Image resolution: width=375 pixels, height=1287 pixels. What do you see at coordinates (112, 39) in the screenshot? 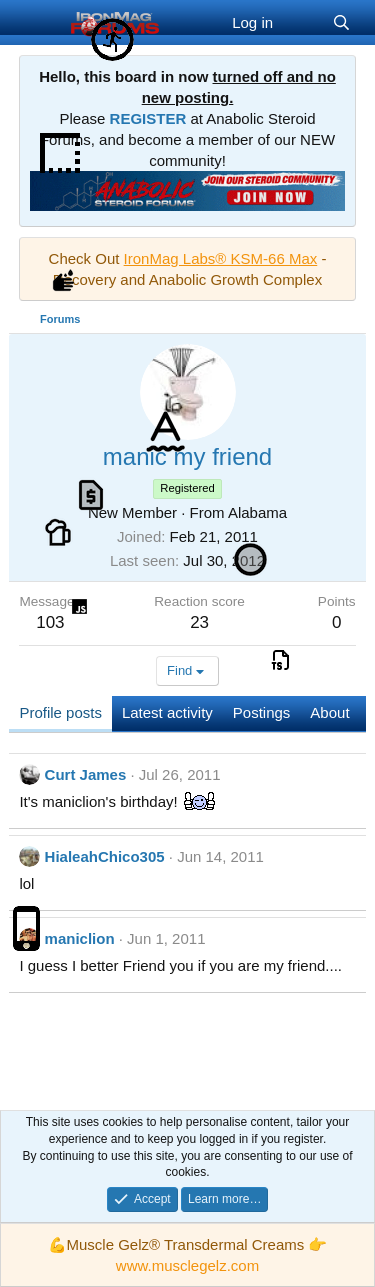
I see `start a run or jogging activity` at bounding box center [112, 39].